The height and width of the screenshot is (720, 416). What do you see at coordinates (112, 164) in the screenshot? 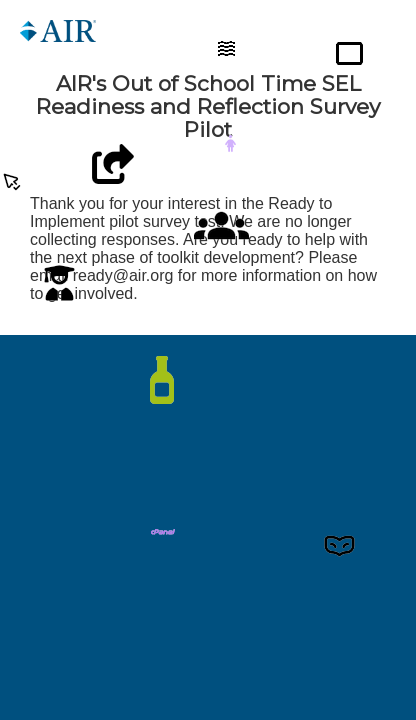
I see `share content to another app or platform` at bounding box center [112, 164].